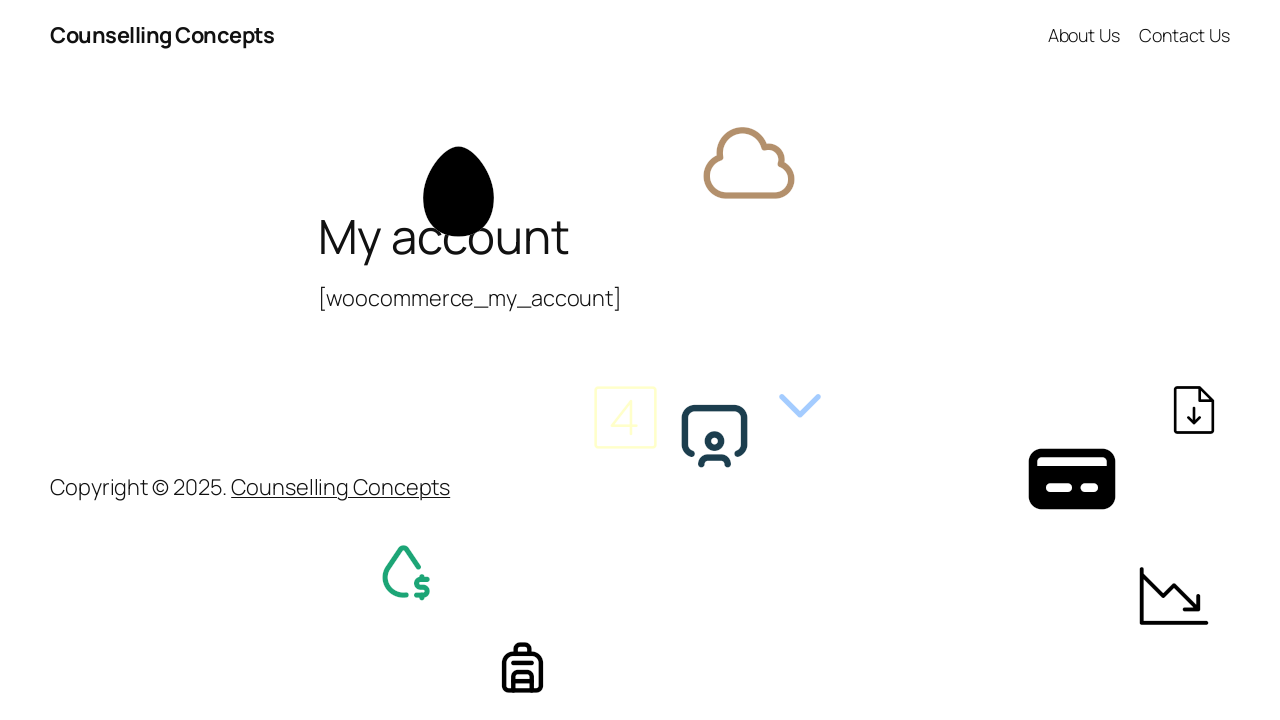 The height and width of the screenshot is (720, 1280). Describe the element at coordinates (800, 404) in the screenshot. I see `expand a dropdown menu` at that location.